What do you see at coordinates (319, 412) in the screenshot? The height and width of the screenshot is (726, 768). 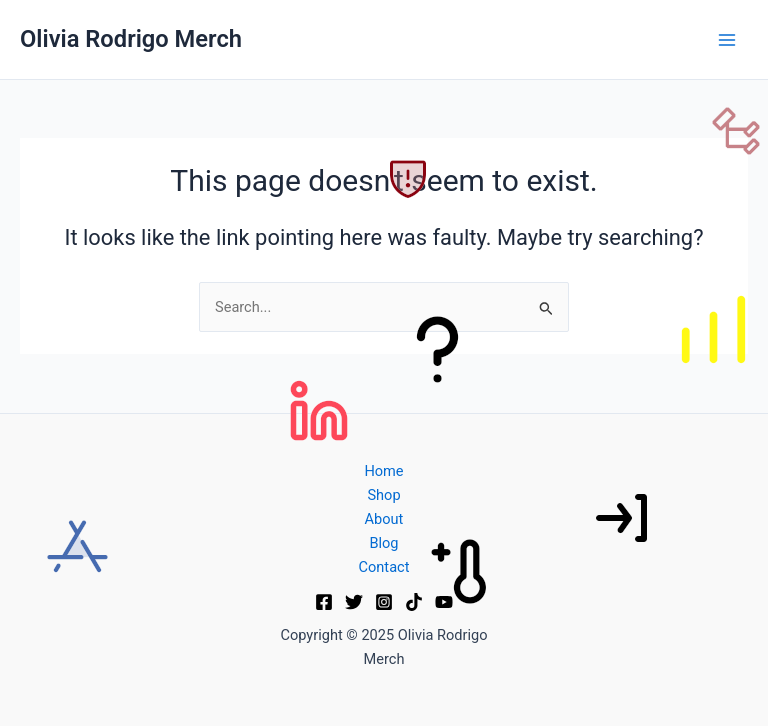 I see `connect with linkedin` at bounding box center [319, 412].